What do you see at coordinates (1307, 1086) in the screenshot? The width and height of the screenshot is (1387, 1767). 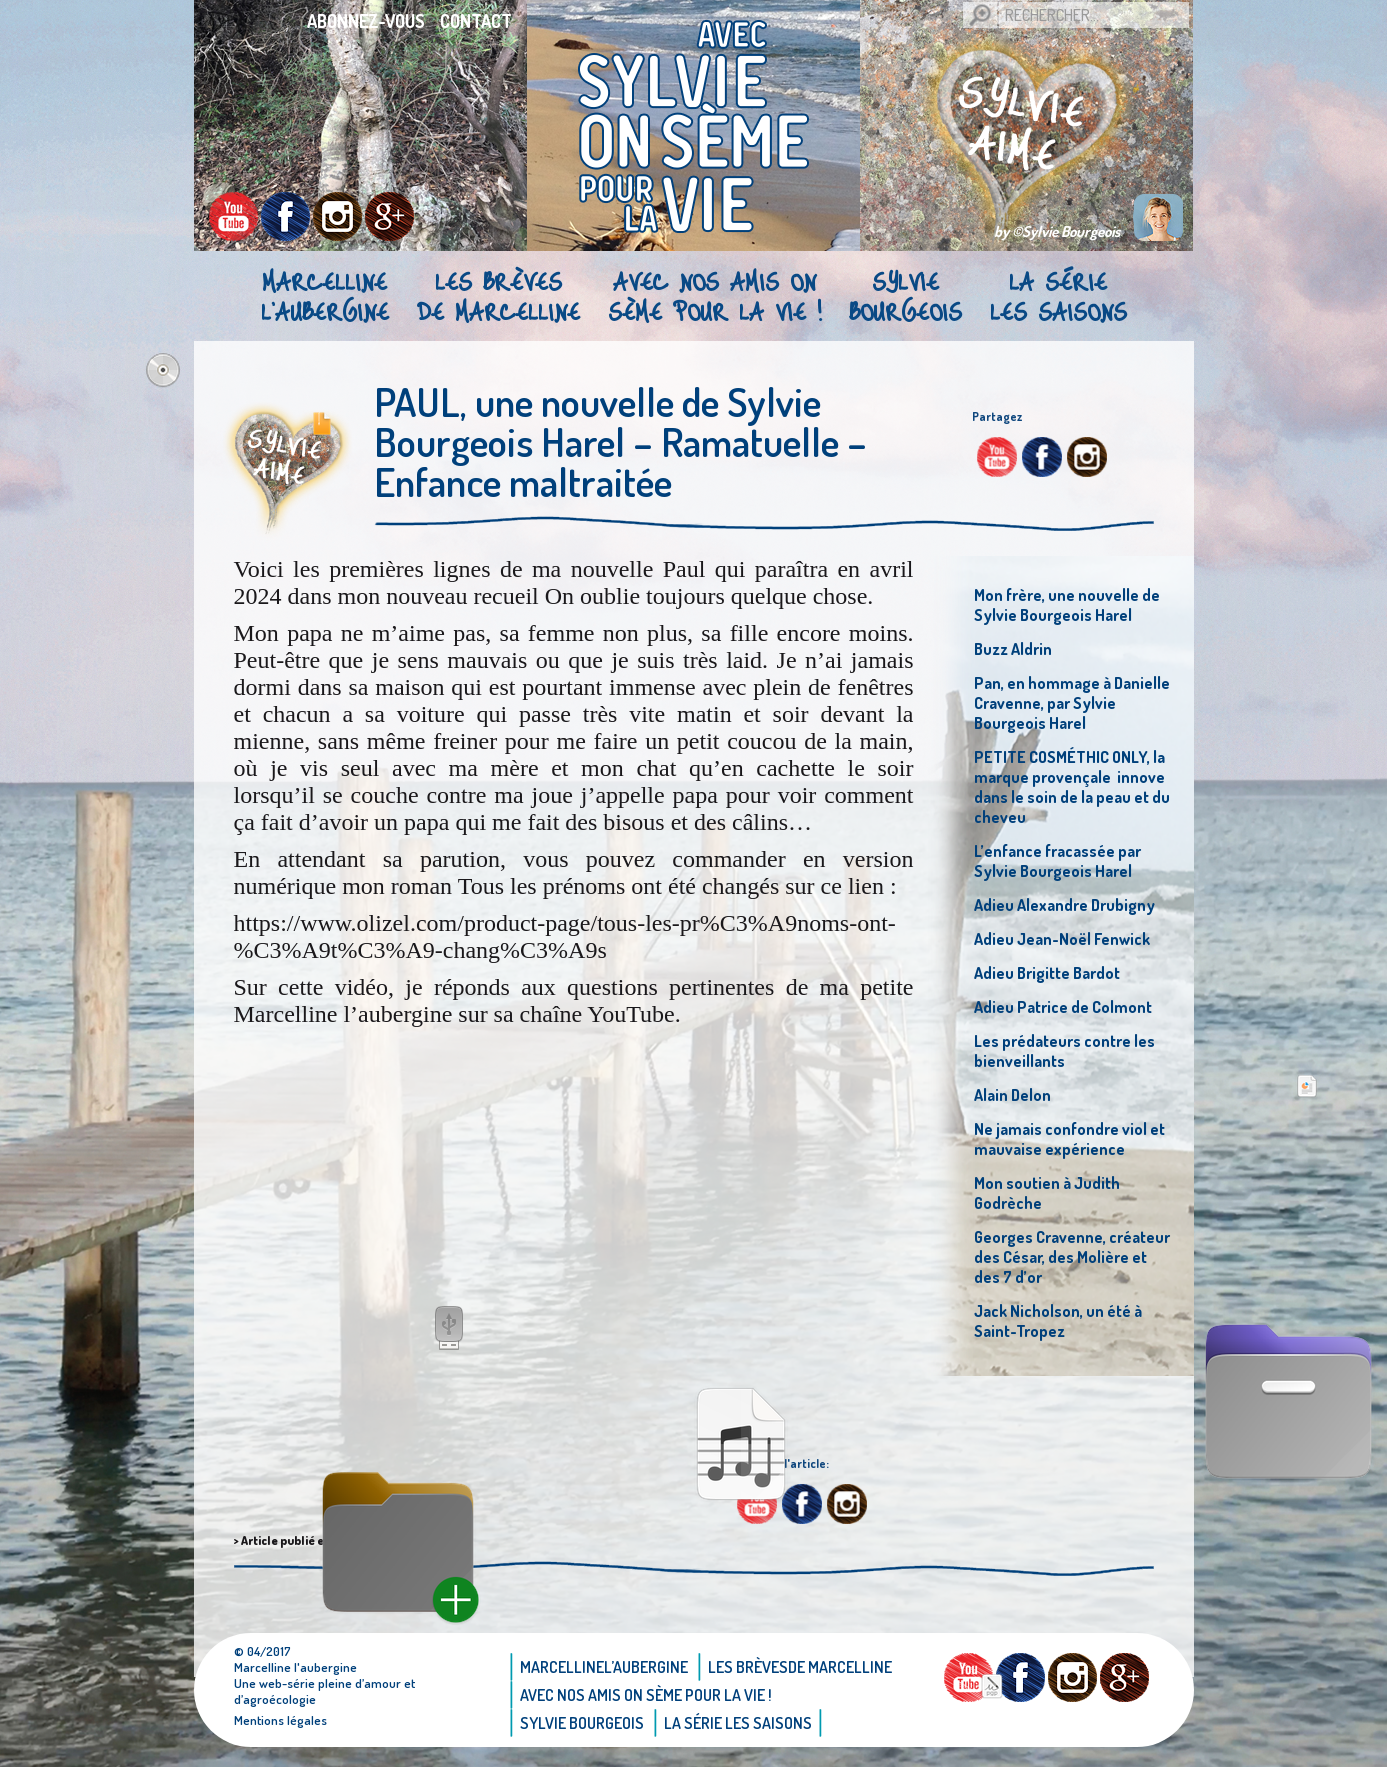 I see `open a presentation file` at bounding box center [1307, 1086].